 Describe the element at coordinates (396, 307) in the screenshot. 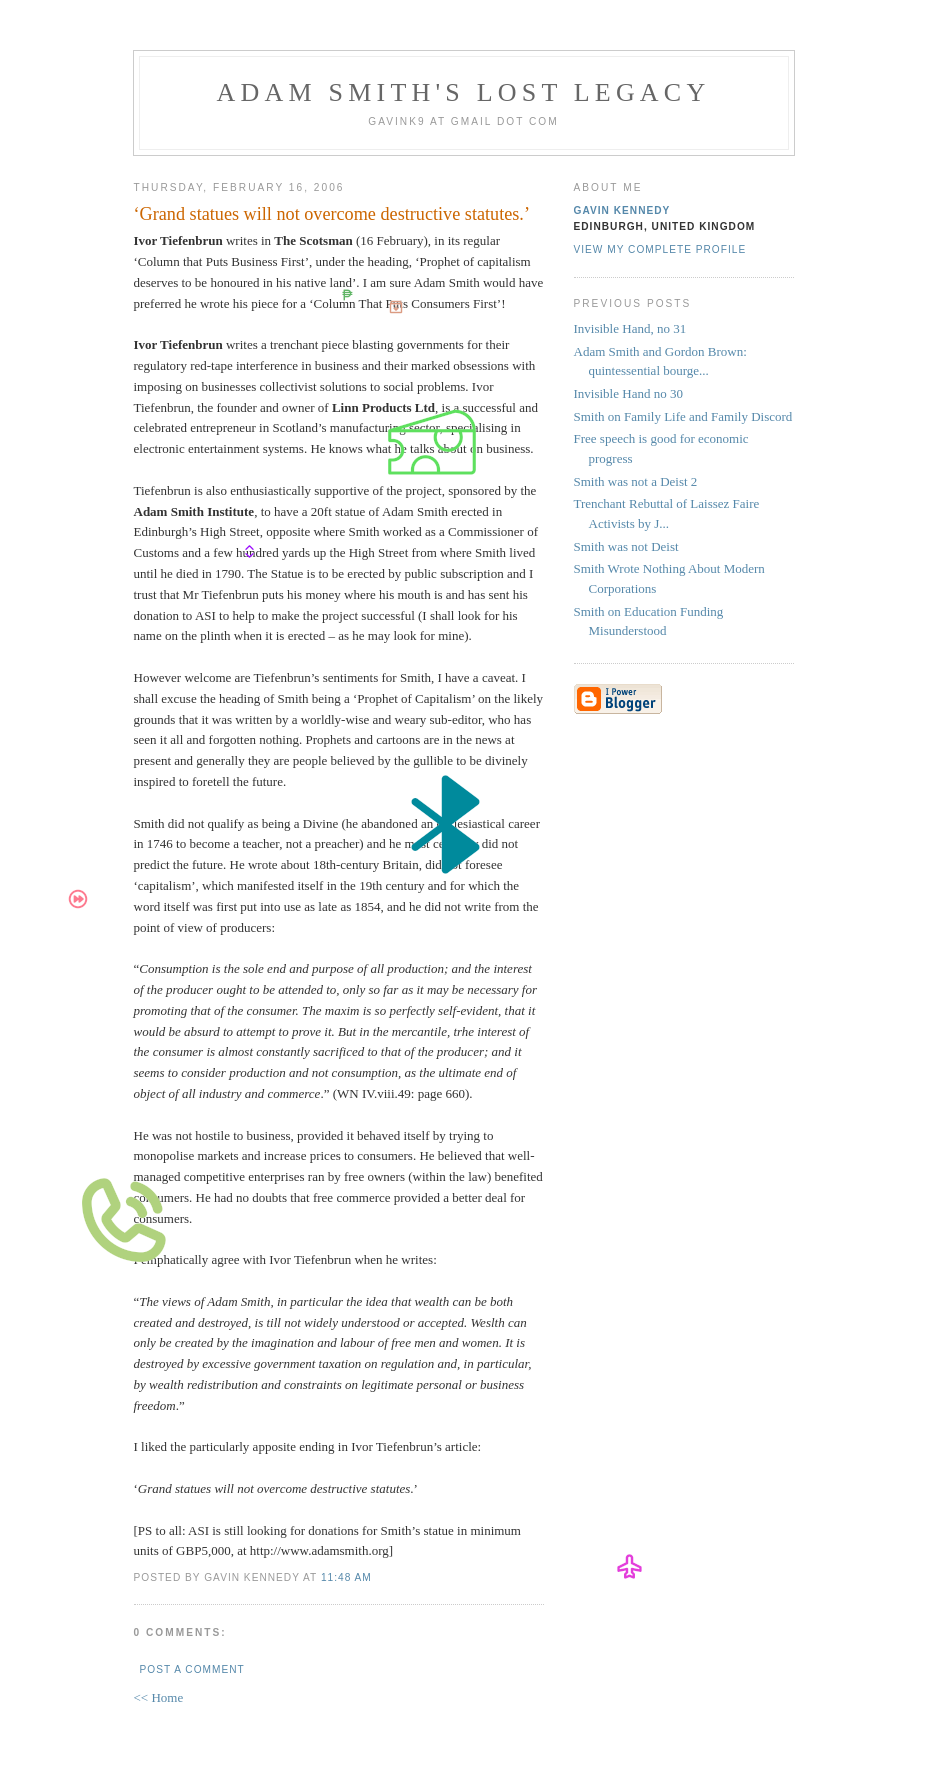

I see `download to local storage` at that location.